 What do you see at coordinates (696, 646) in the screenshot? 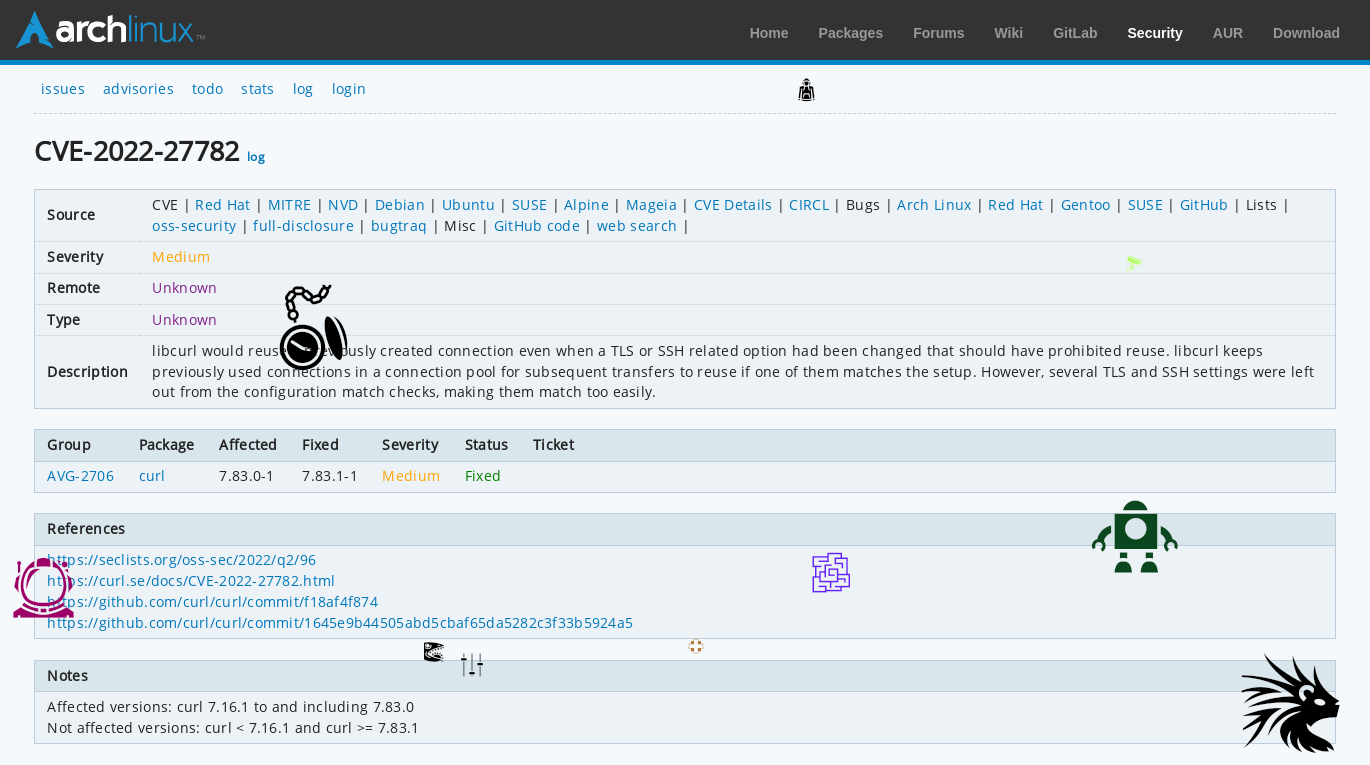
I see `access health or medical features` at bounding box center [696, 646].